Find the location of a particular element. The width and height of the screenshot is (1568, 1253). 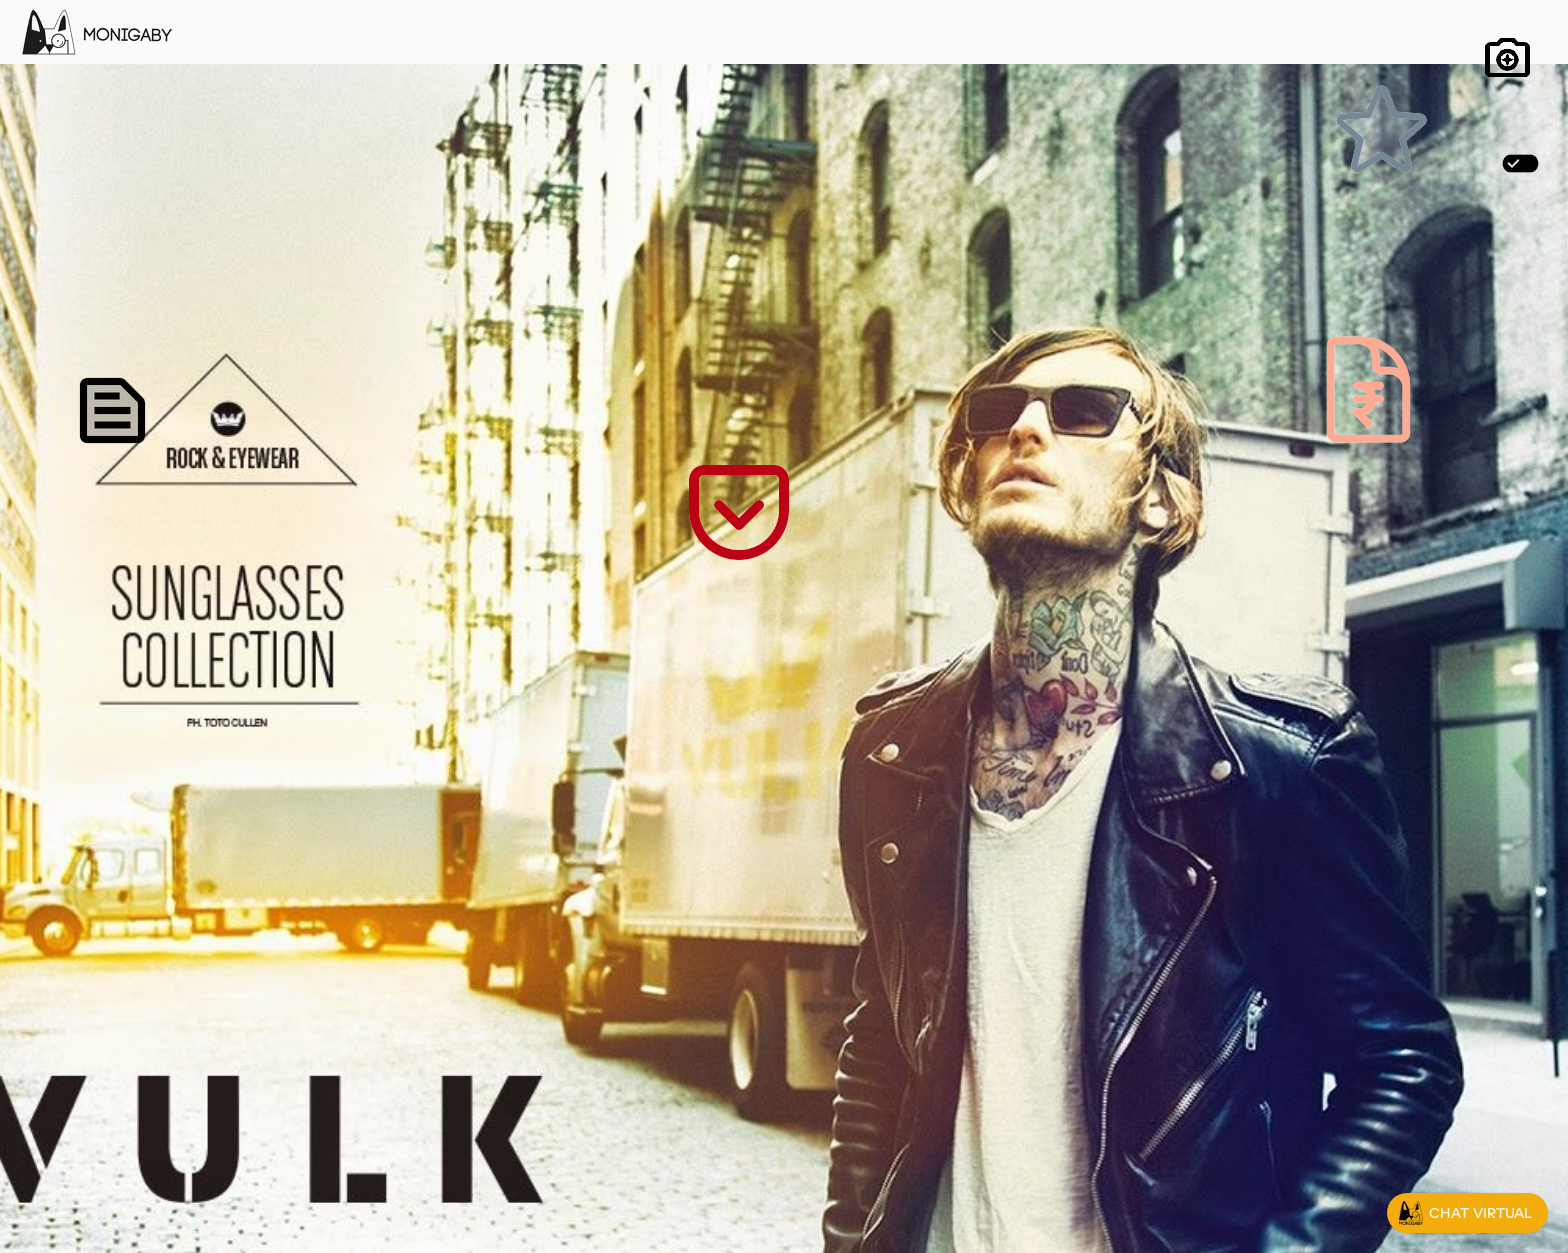

enhance or improve photo quality is located at coordinates (1507, 57).